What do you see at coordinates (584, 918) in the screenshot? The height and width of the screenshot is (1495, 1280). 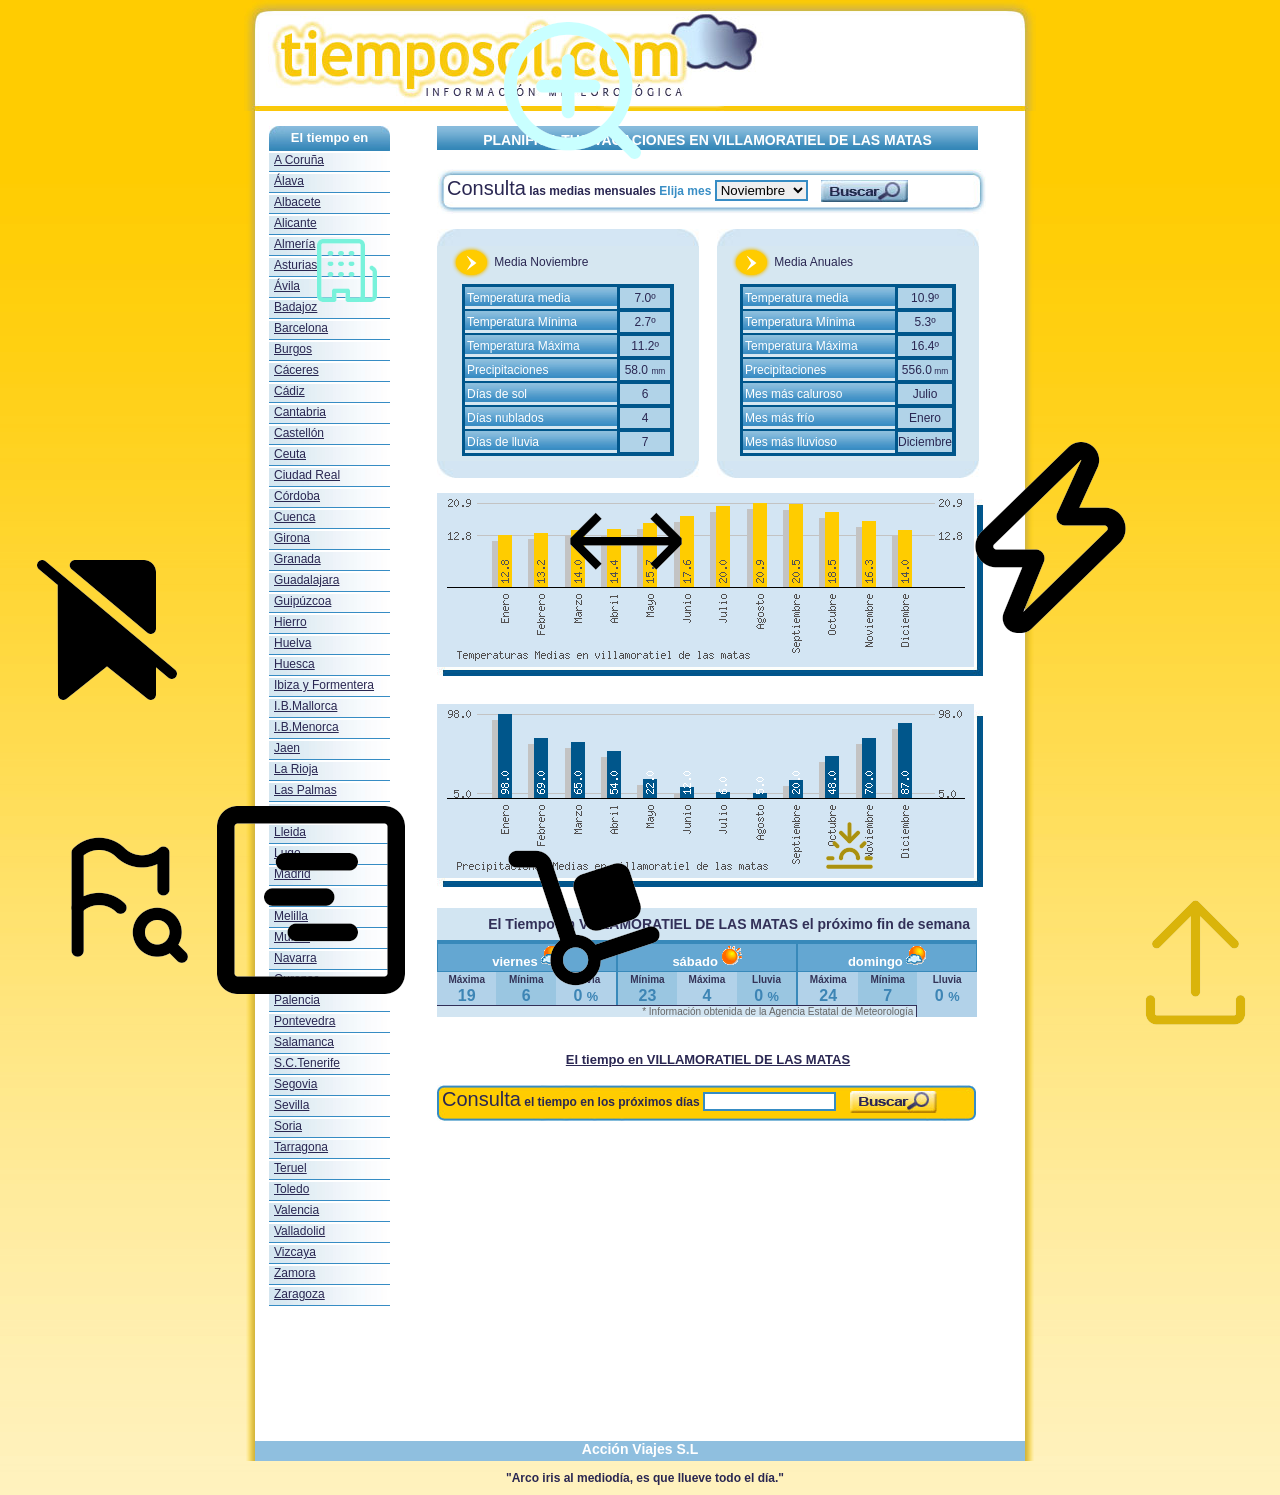 I see `shipping or delivery in progress` at bounding box center [584, 918].